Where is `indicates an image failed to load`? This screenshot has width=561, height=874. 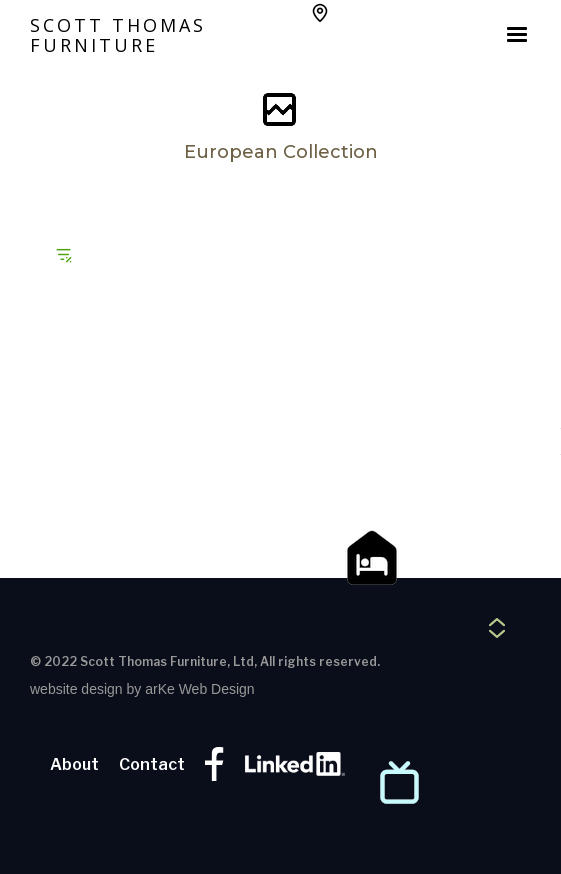 indicates an image failed to load is located at coordinates (279, 109).